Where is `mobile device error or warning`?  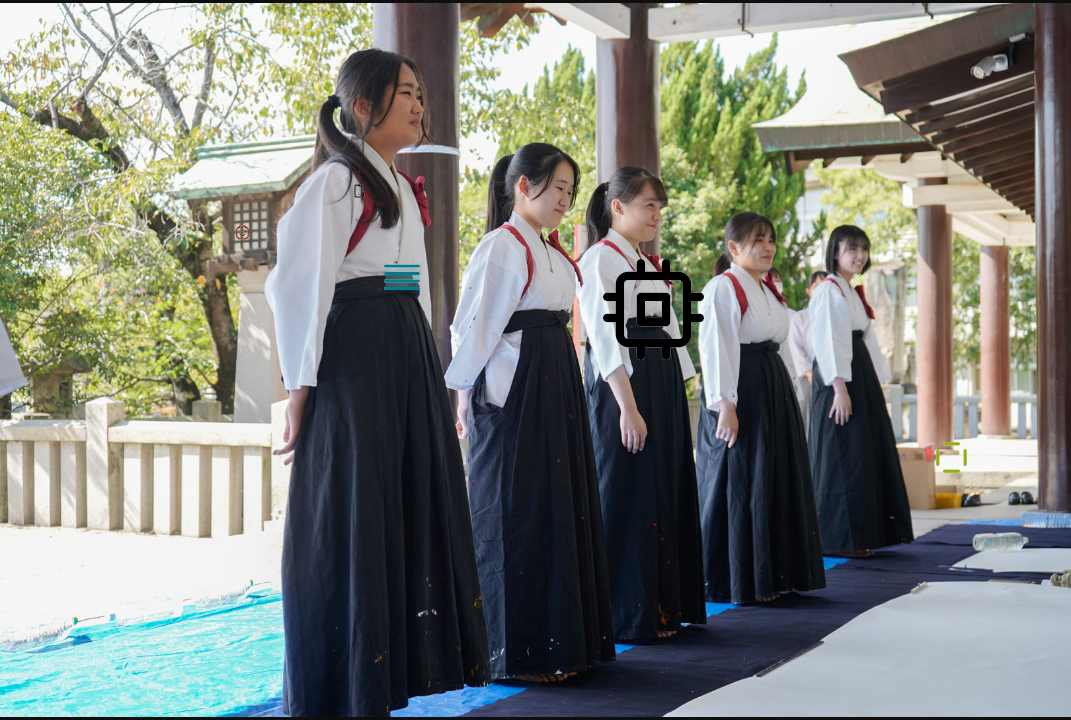 mobile device error or warning is located at coordinates (359, 191).